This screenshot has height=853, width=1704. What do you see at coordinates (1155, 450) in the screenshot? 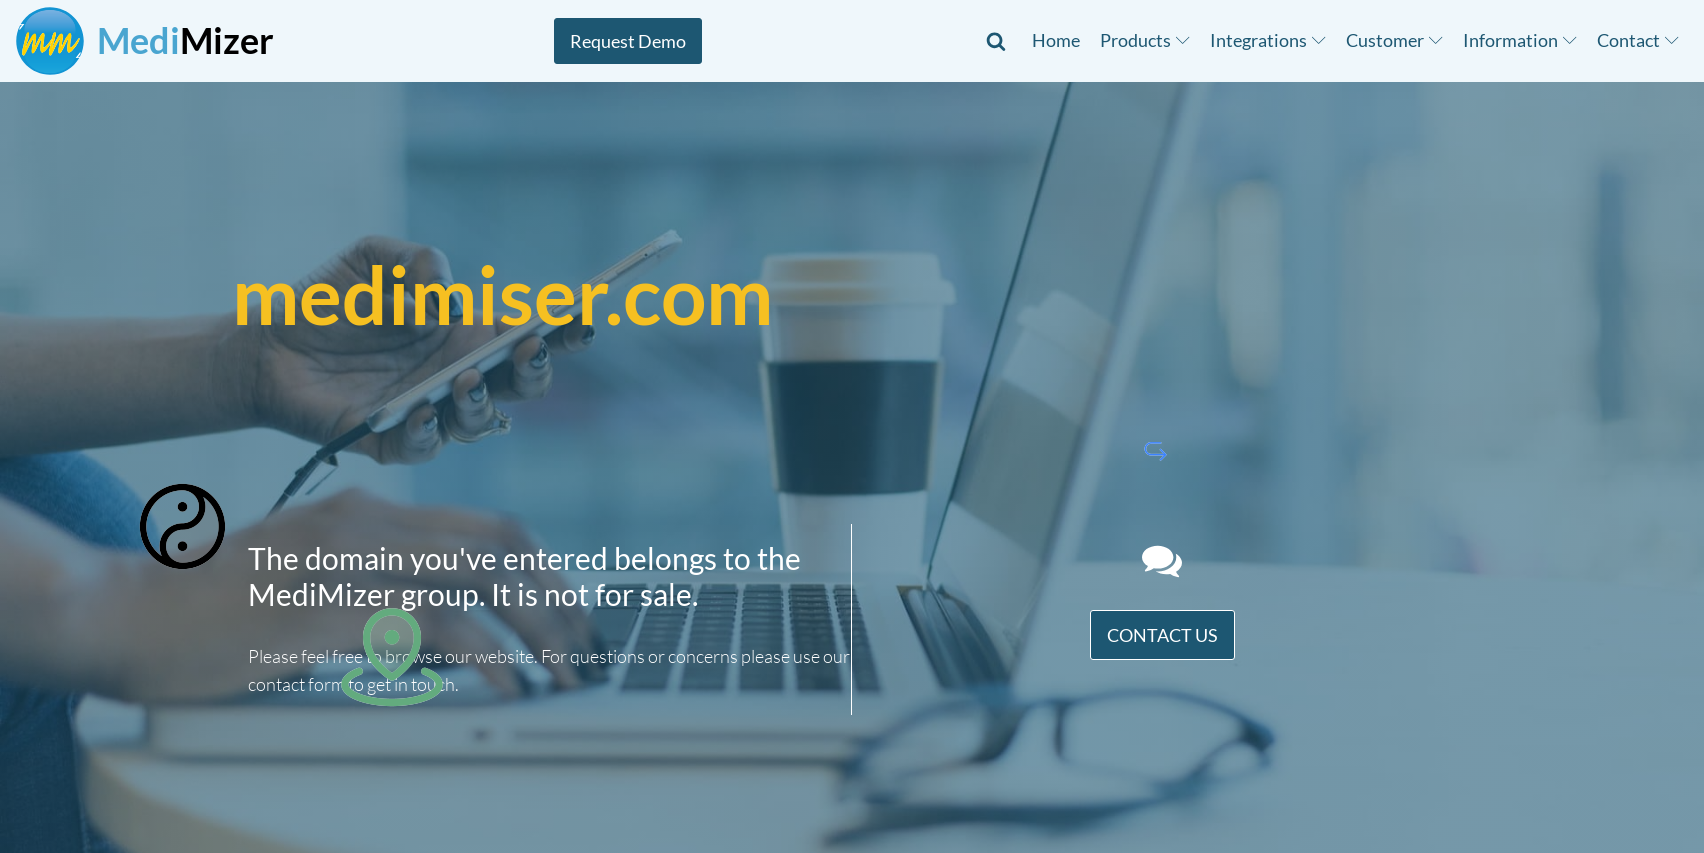
I see `redo last action` at bounding box center [1155, 450].